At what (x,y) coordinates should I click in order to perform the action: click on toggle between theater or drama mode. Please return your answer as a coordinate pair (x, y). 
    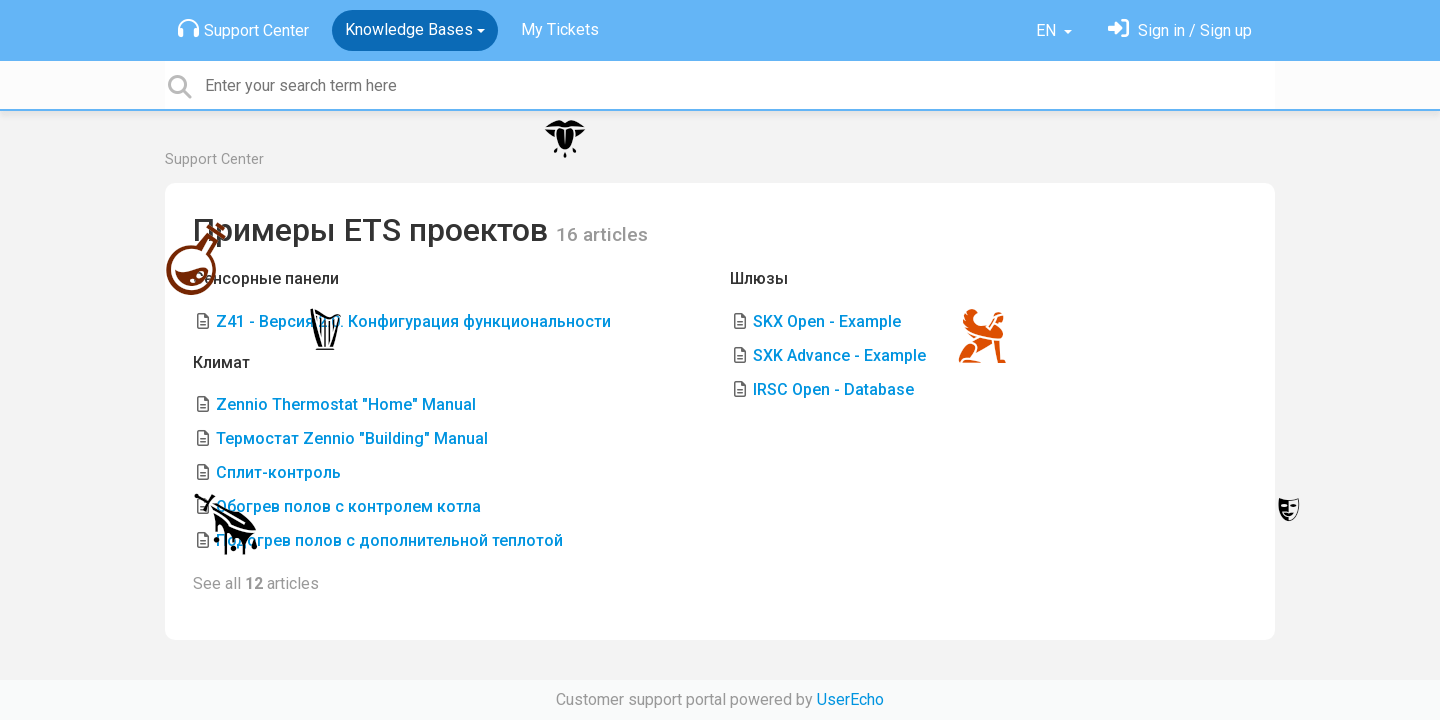
    Looking at the image, I should click on (1288, 509).